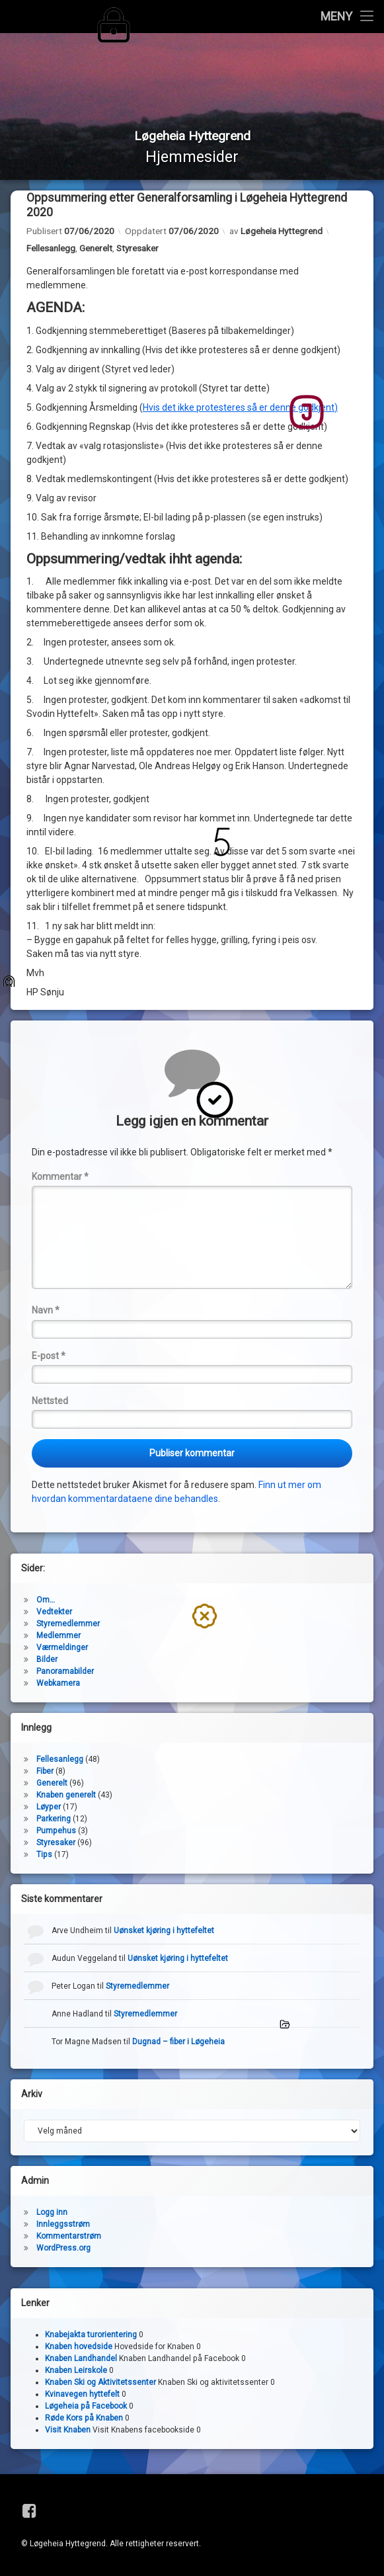 This screenshot has width=384, height=2576. I want to click on indicates the number five in a list or sequence, so click(222, 842).